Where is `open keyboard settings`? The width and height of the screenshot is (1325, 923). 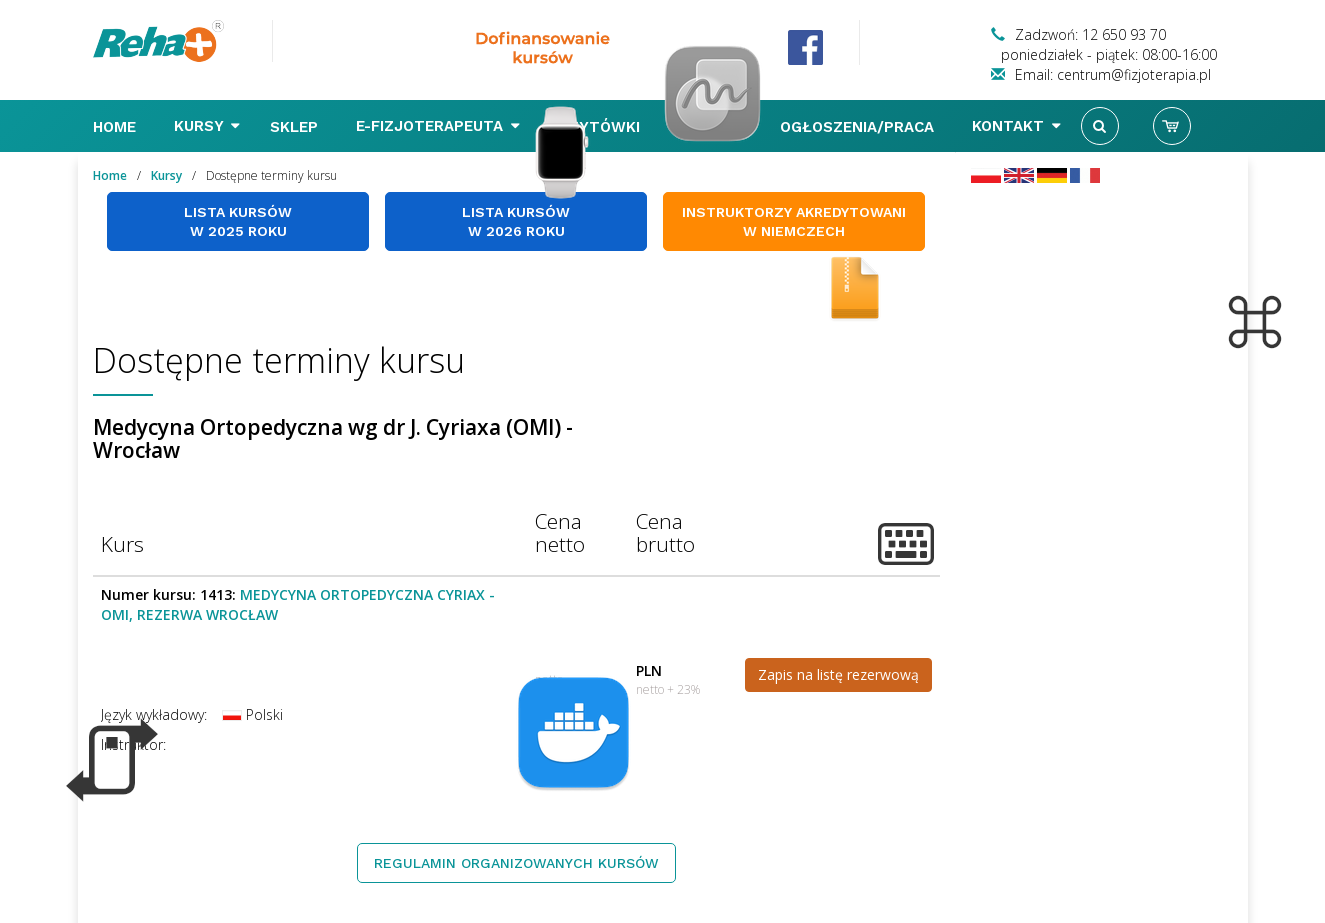
open keyboard settings is located at coordinates (906, 544).